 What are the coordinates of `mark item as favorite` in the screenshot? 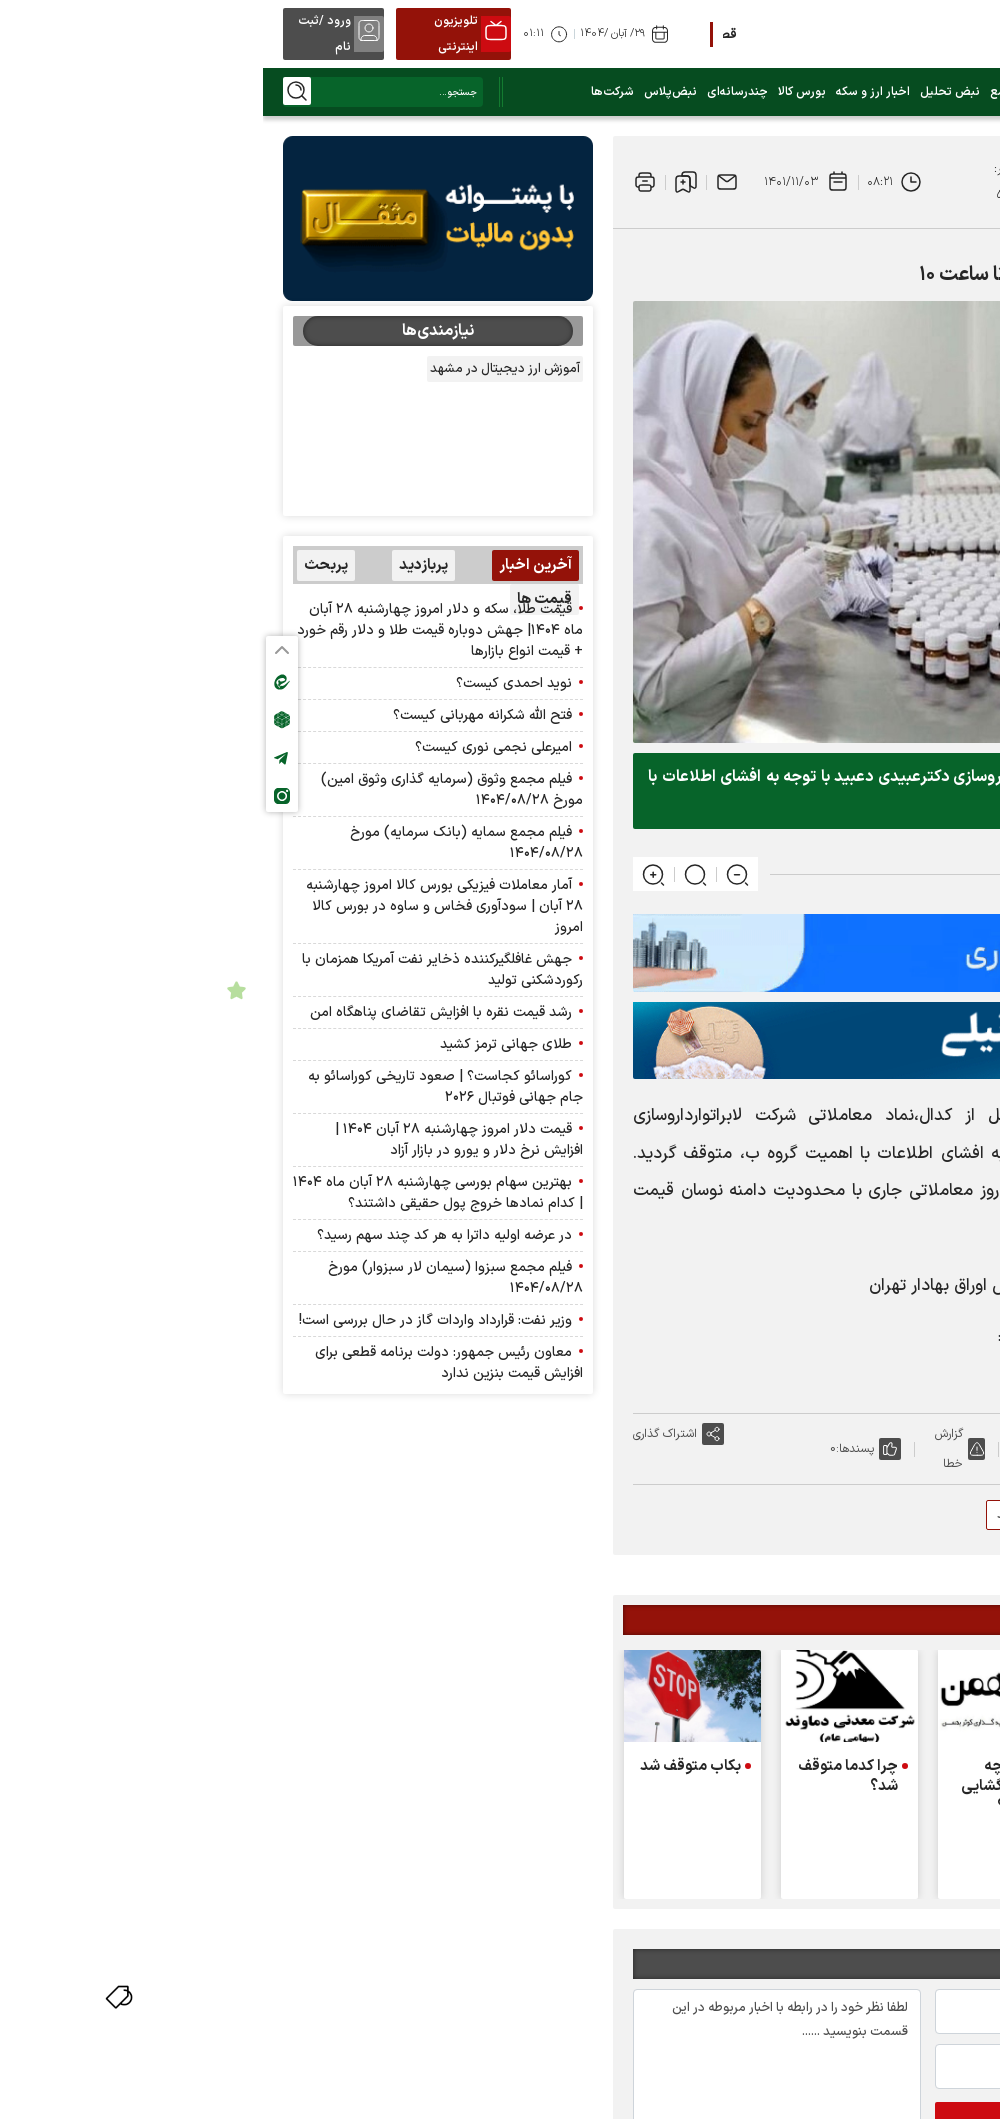 It's located at (236, 990).